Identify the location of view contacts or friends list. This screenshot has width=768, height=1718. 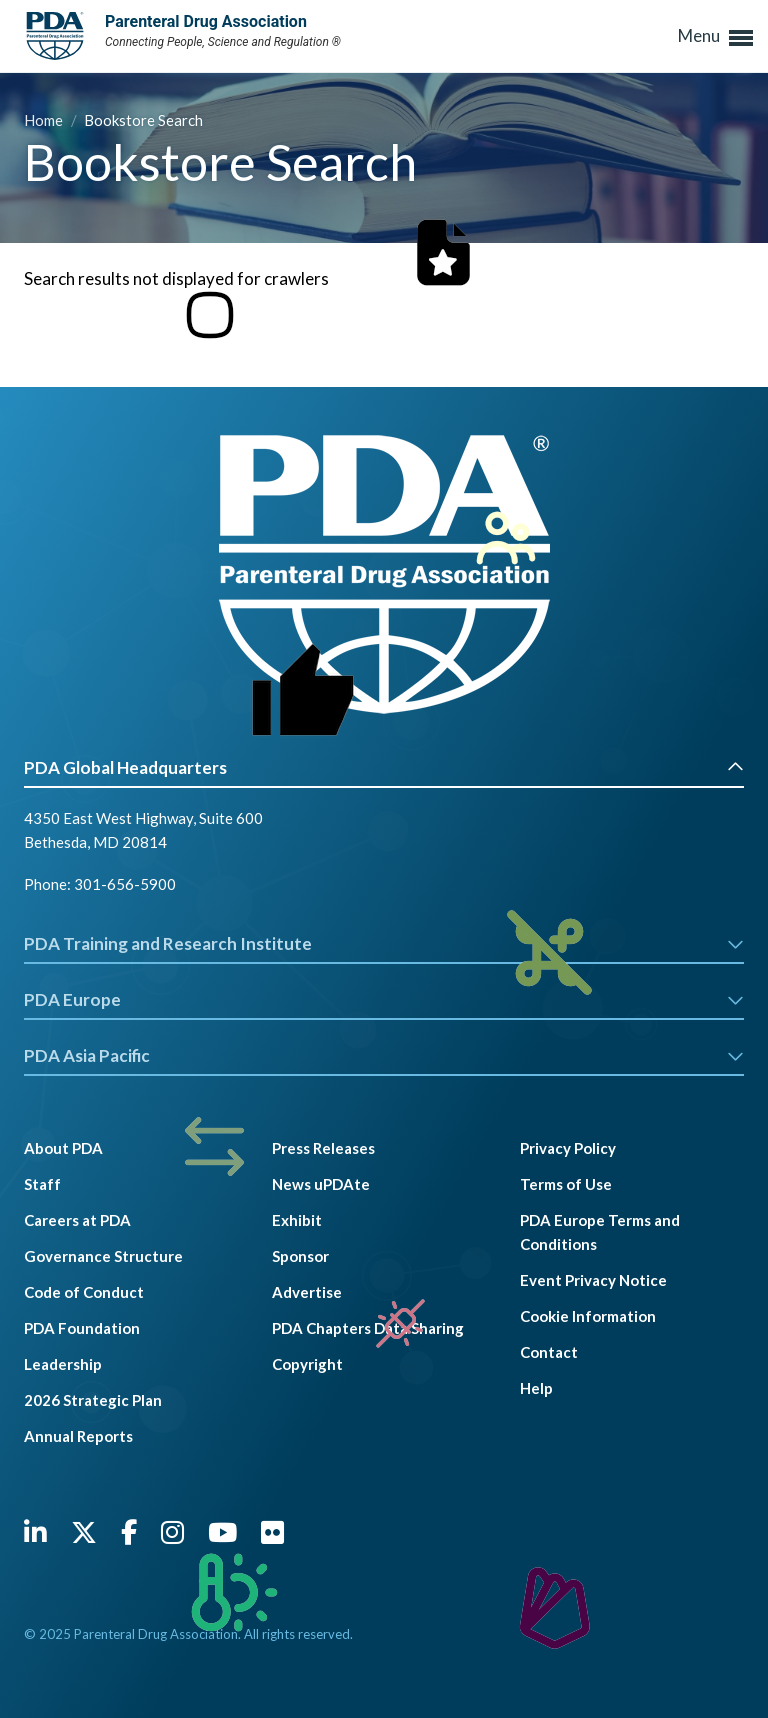
(506, 538).